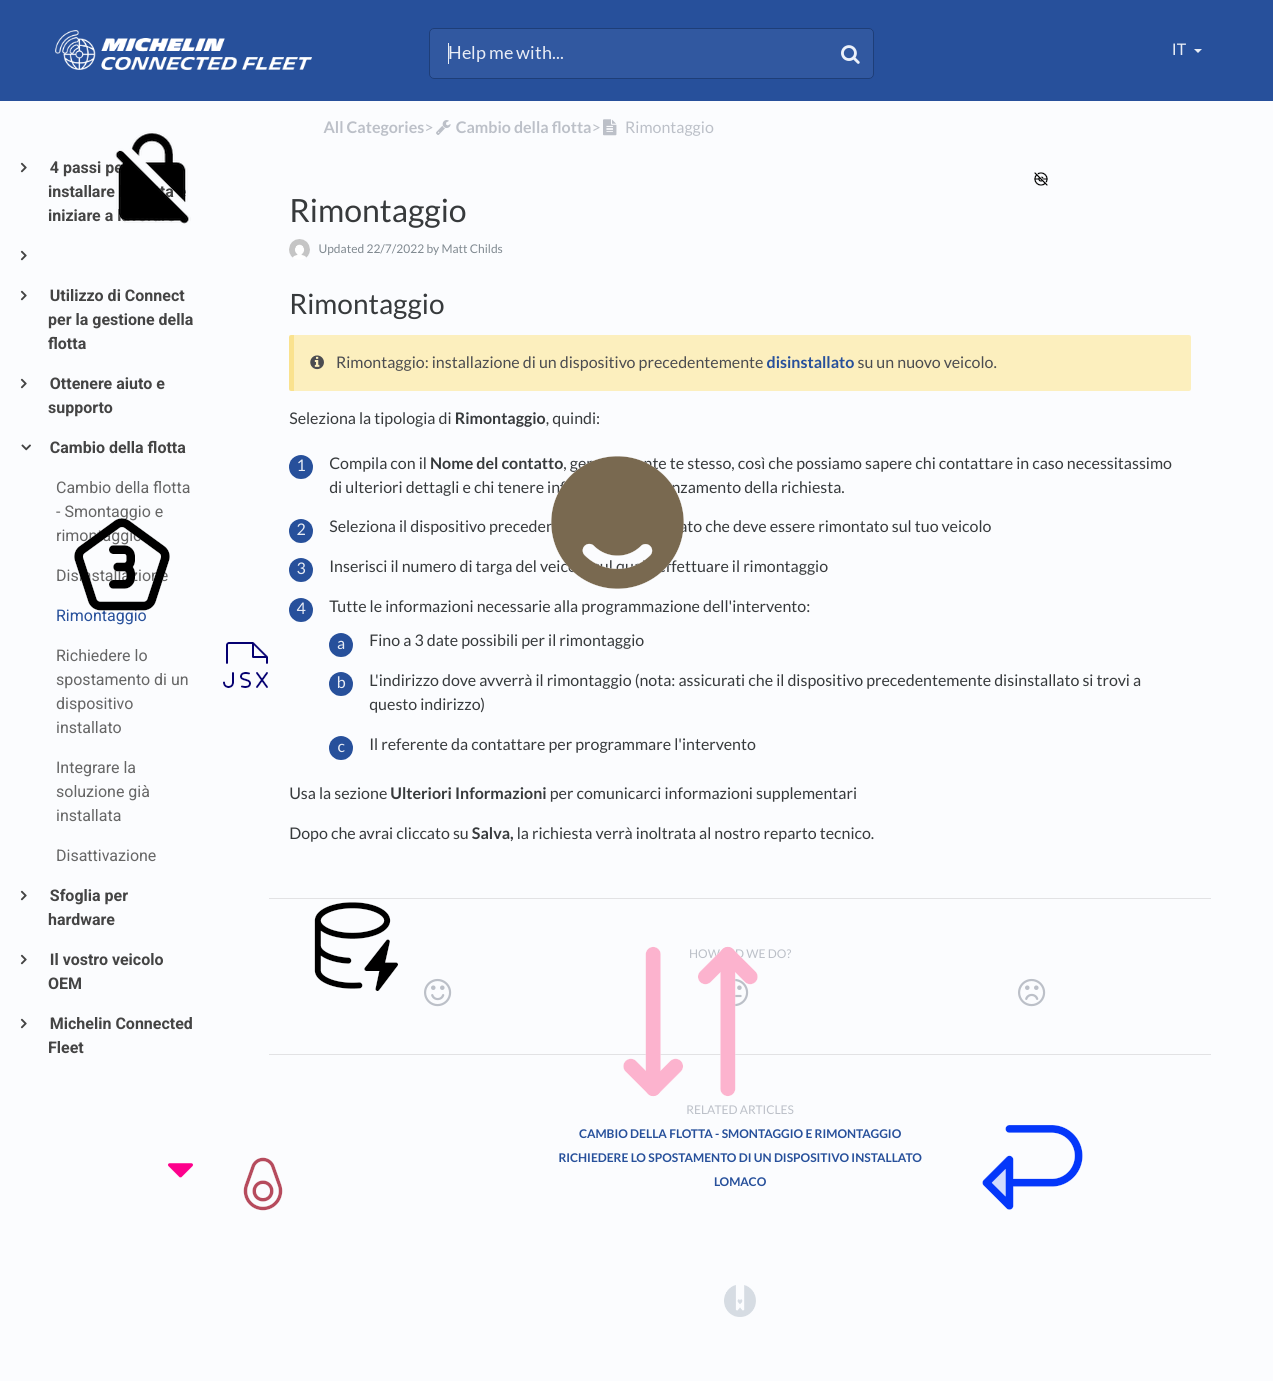  Describe the element at coordinates (617, 522) in the screenshot. I see `apply inner shadow effect to bottom edge` at that location.